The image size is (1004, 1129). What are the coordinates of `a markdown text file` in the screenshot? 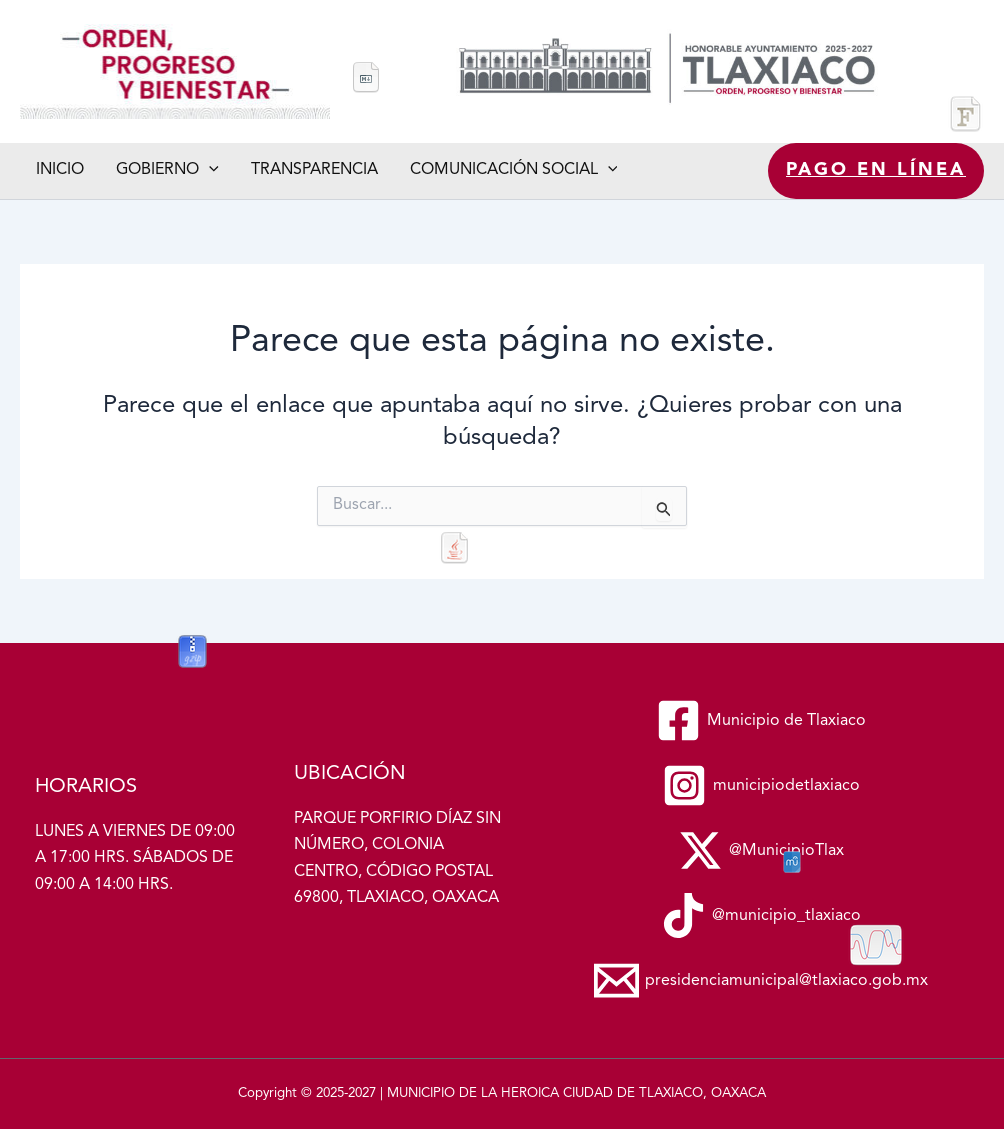 It's located at (366, 77).